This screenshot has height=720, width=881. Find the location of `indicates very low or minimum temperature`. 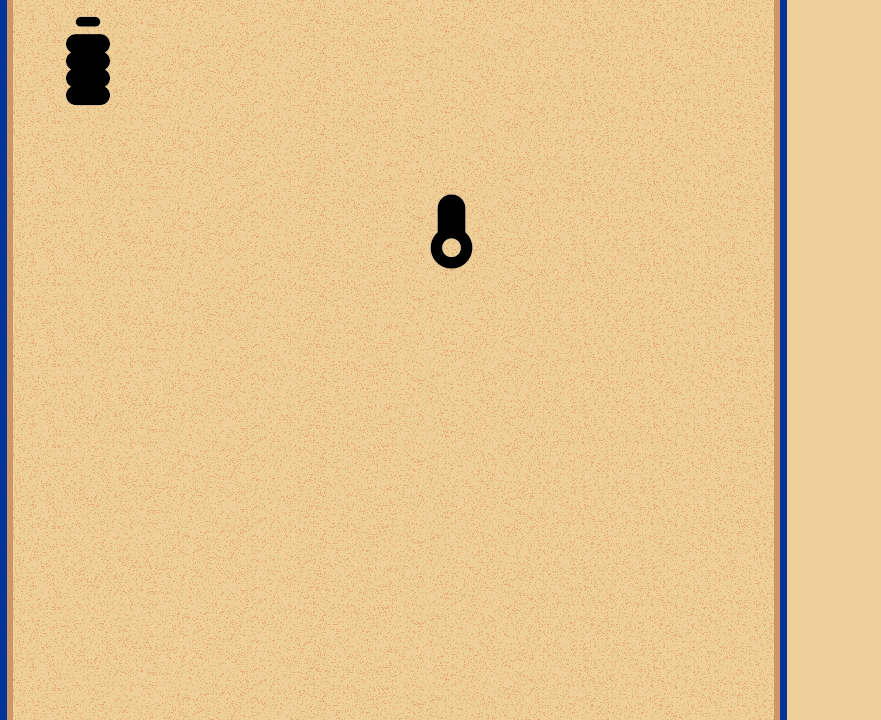

indicates very low or minimum temperature is located at coordinates (451, 231).